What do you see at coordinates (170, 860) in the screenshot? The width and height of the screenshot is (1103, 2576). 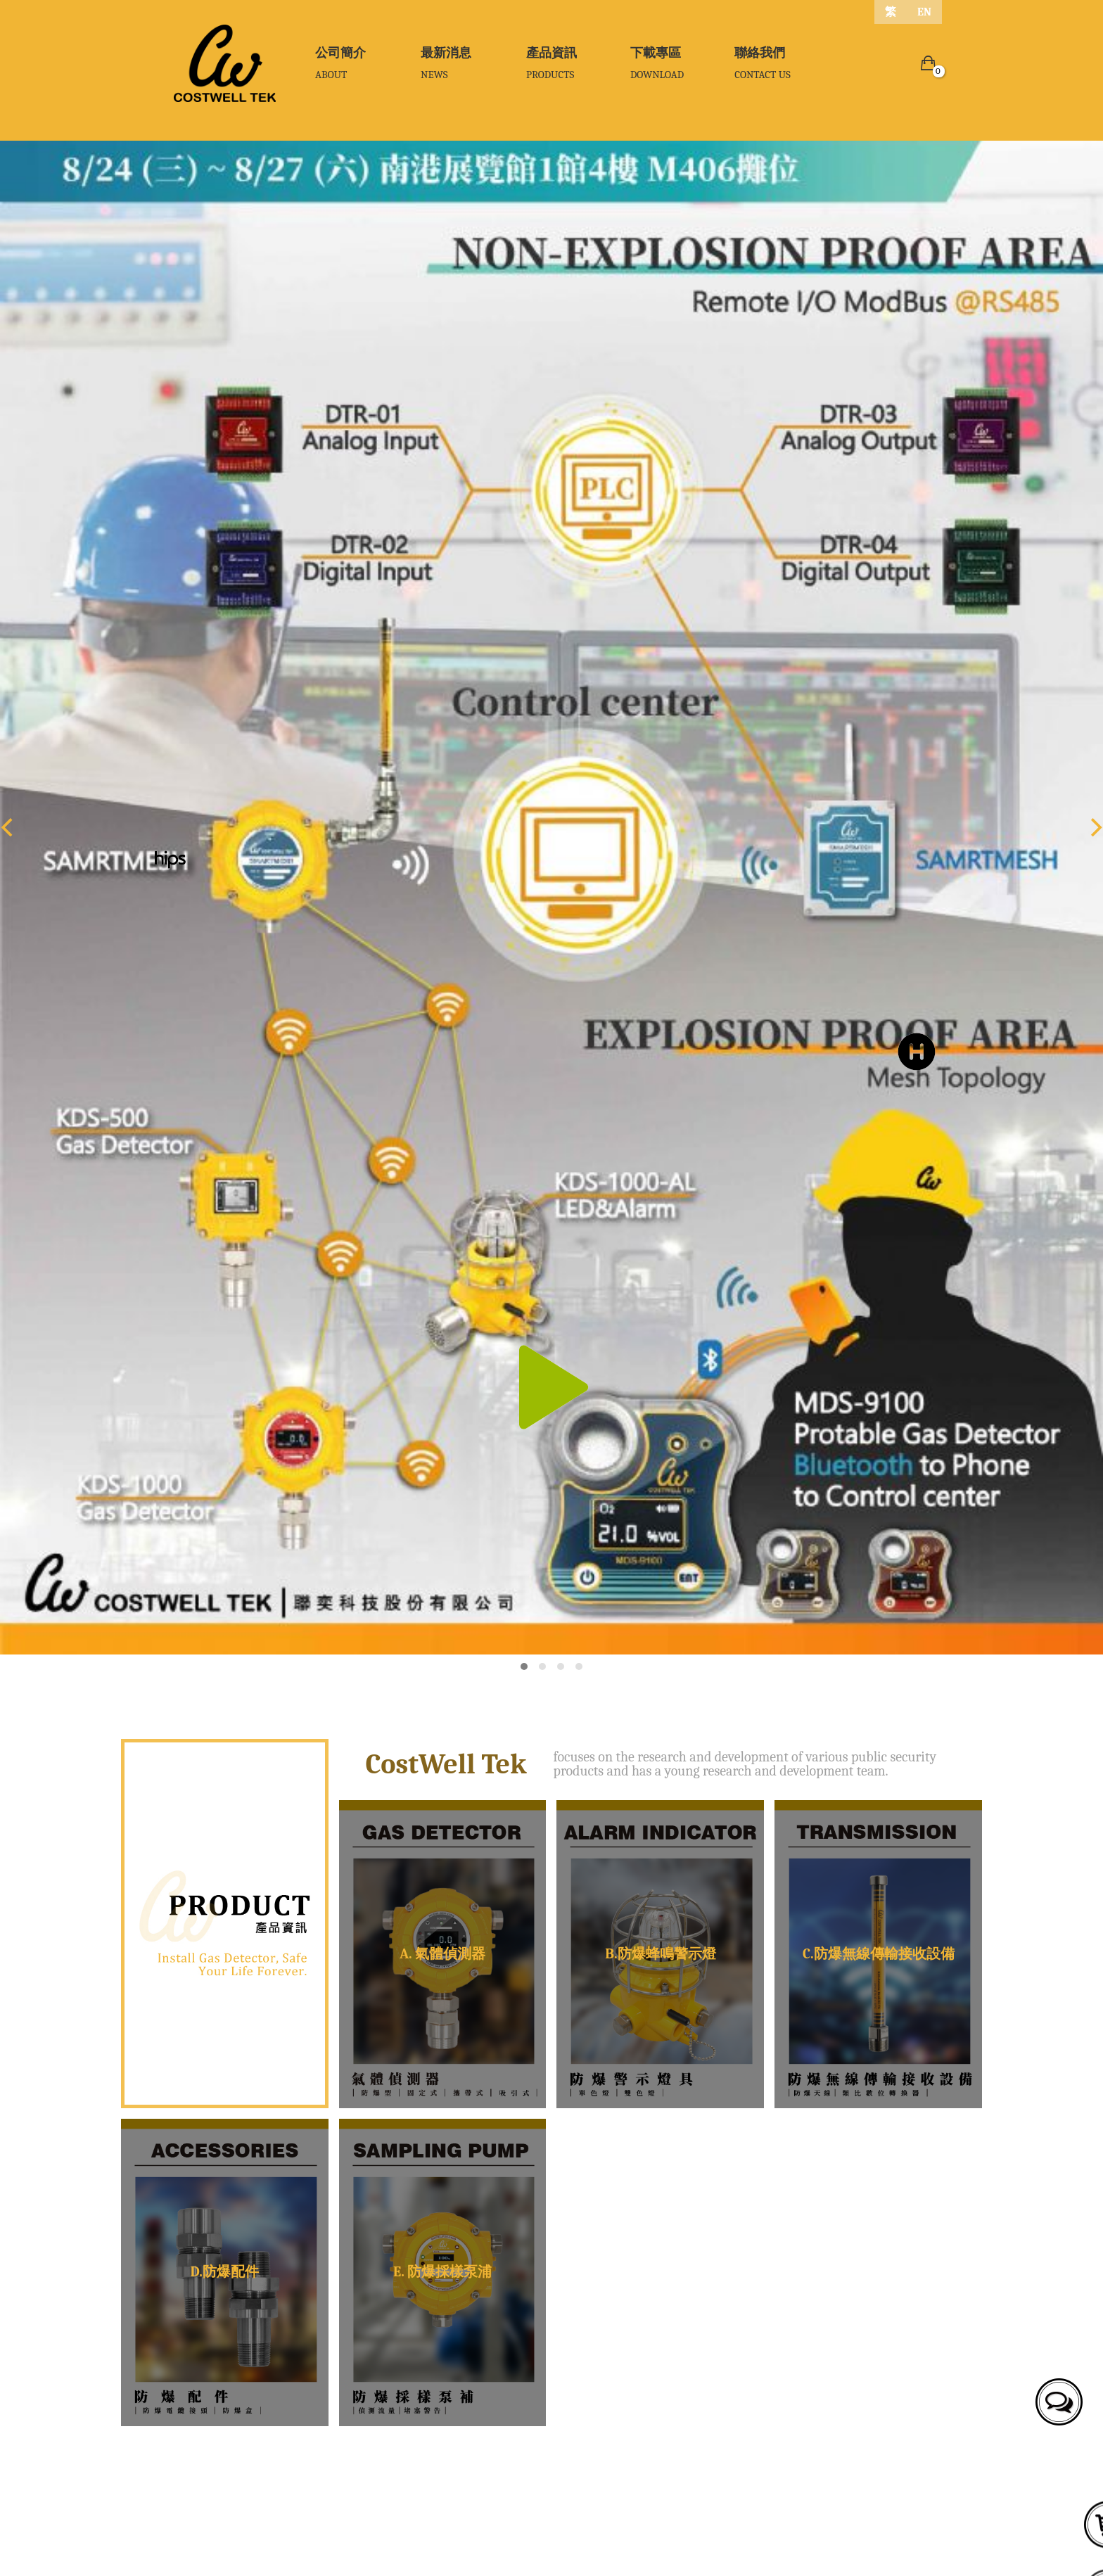 I see `hips payment platform logo` at bounding box center [170, 860].